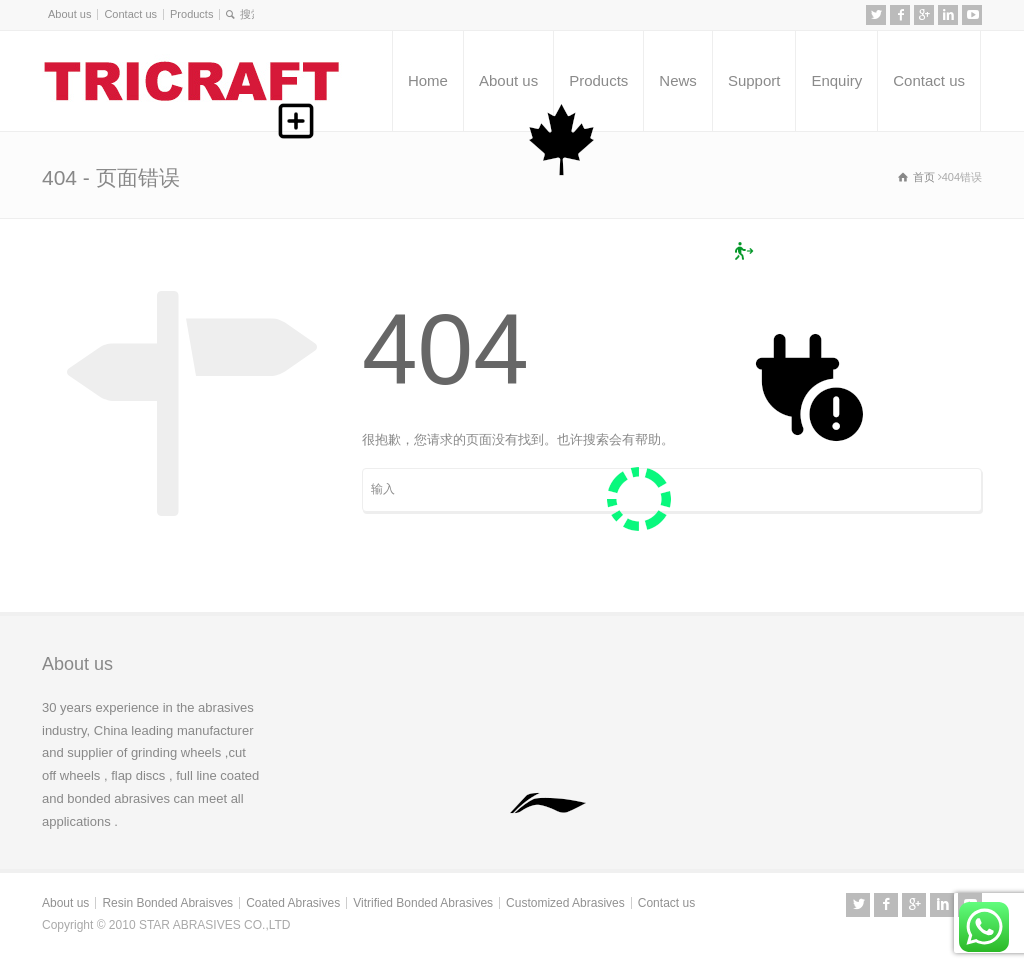 This screenshot has height=967, width=1024. What do you see at coordinates (296, 121) in the screenshot?
I see `add a new item` at bounding box center [296, 121].